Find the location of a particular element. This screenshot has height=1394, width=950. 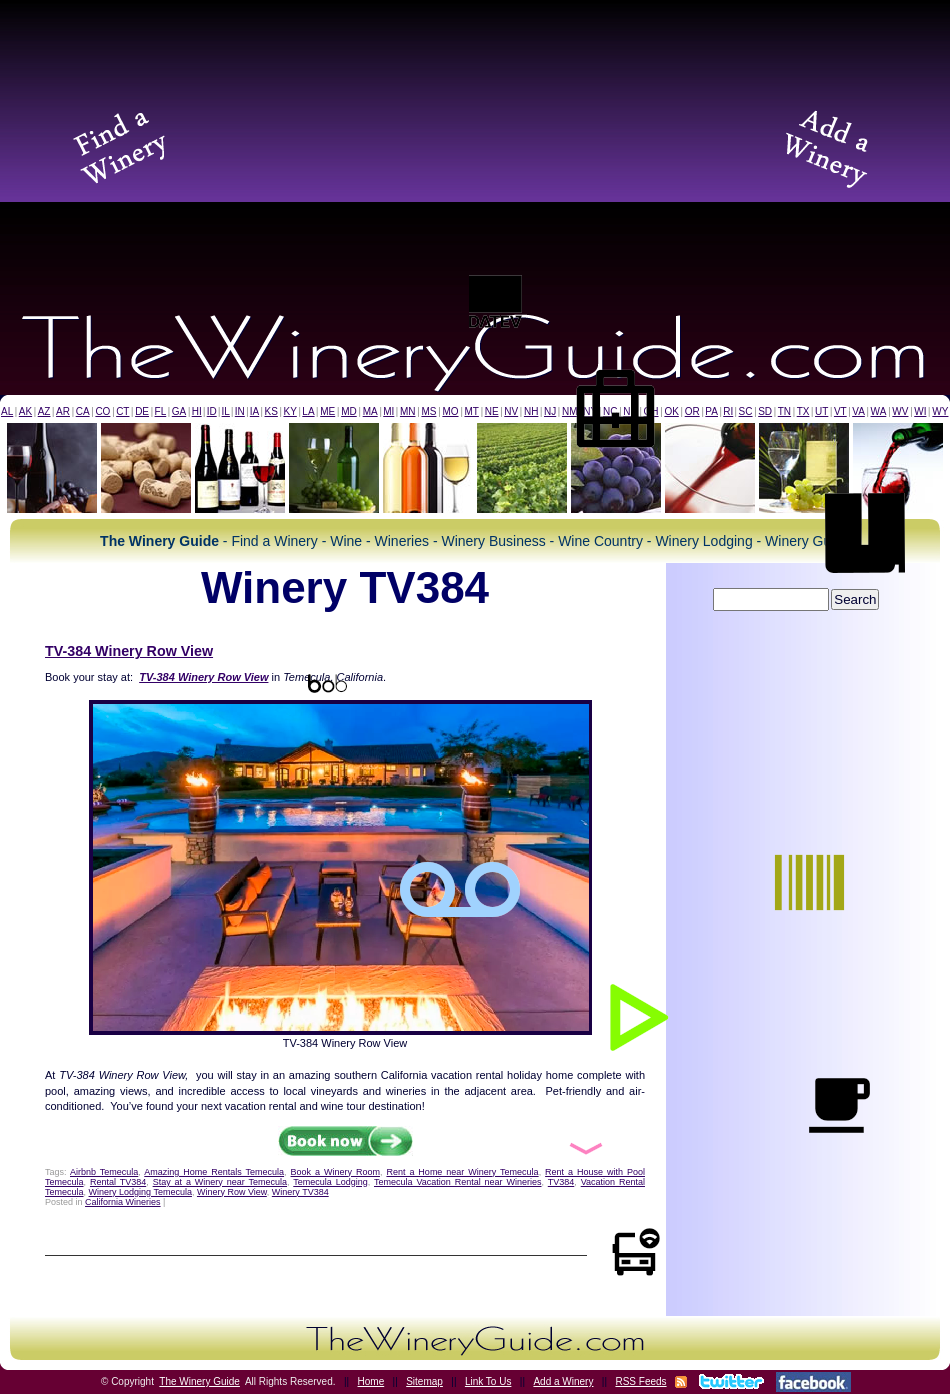

access voicemail messages is located at coordinates (460, 892).